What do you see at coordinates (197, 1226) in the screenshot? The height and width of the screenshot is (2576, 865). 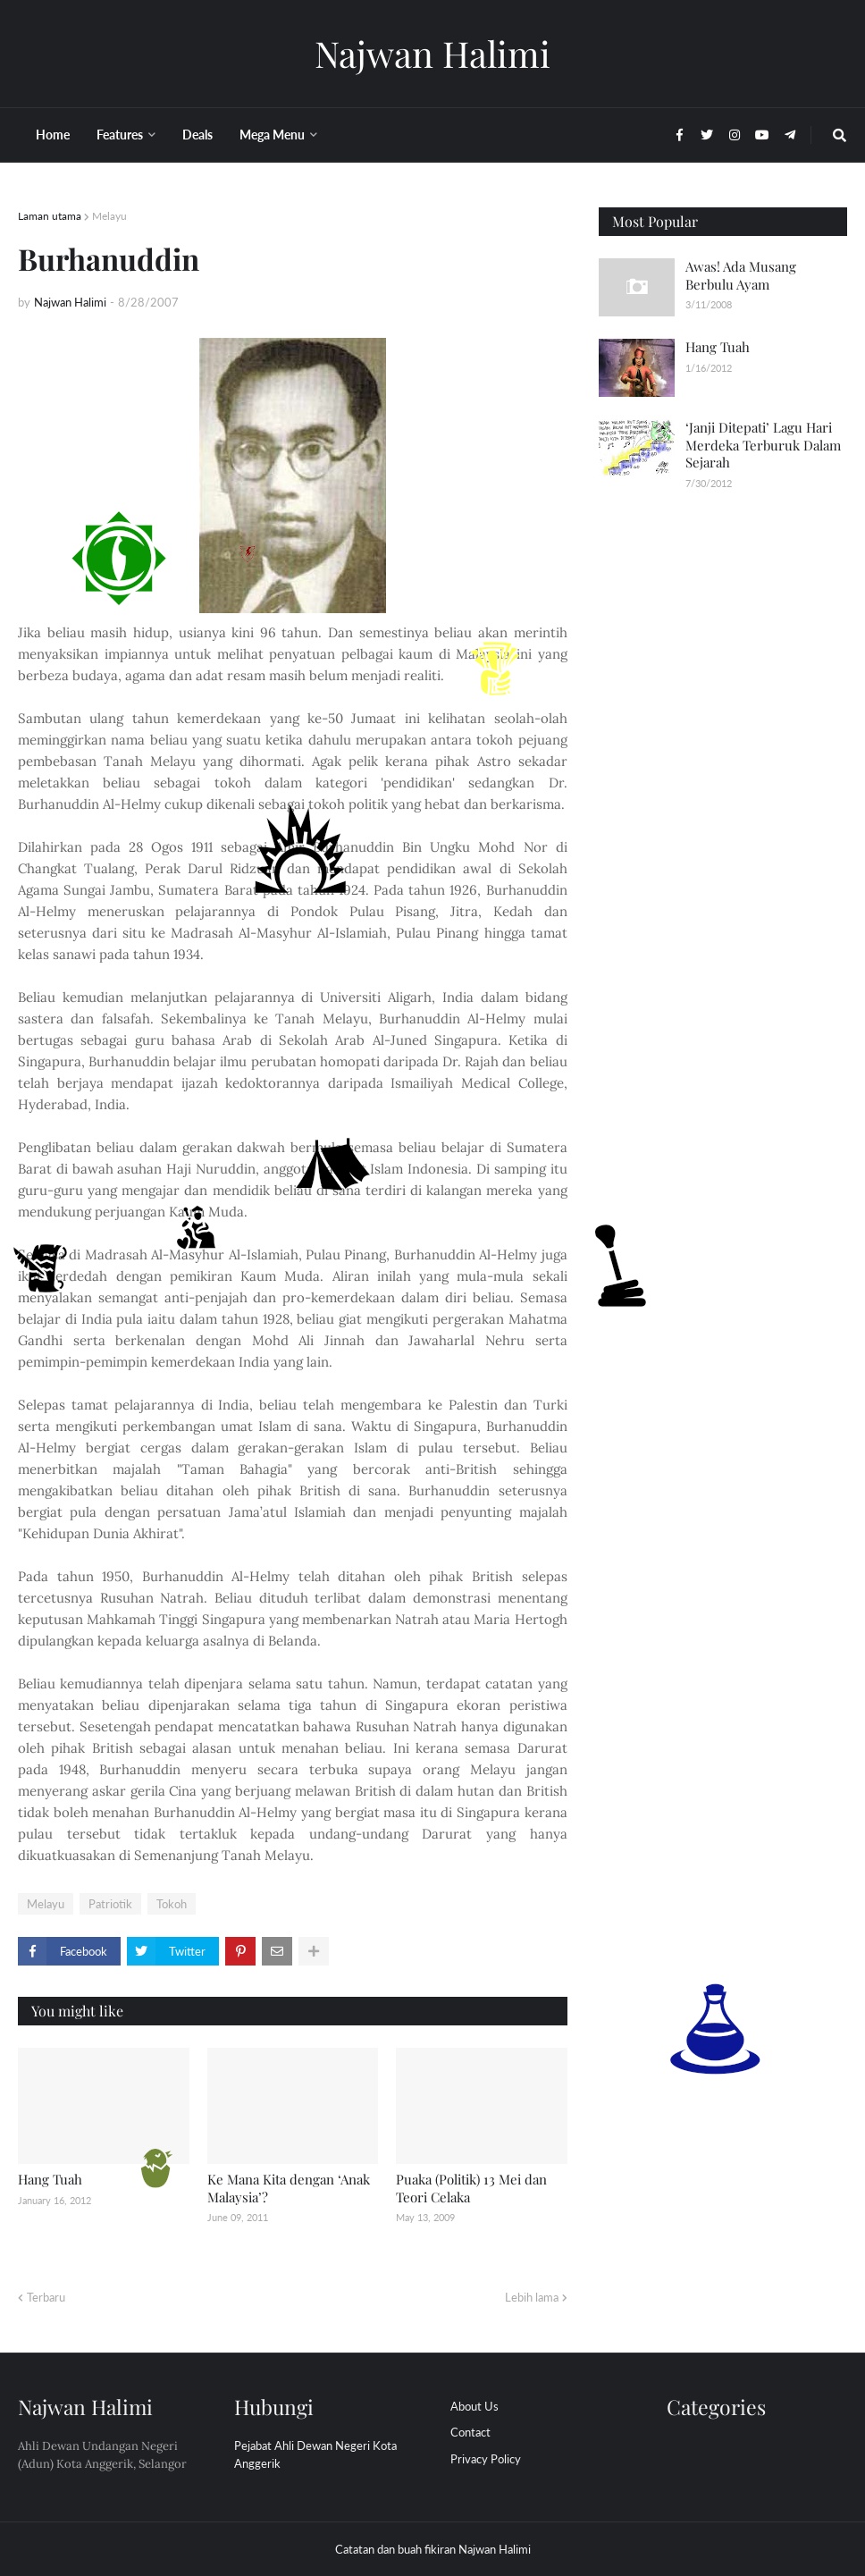 I see `the empress tarot card` at bounding box center [197, 1226].